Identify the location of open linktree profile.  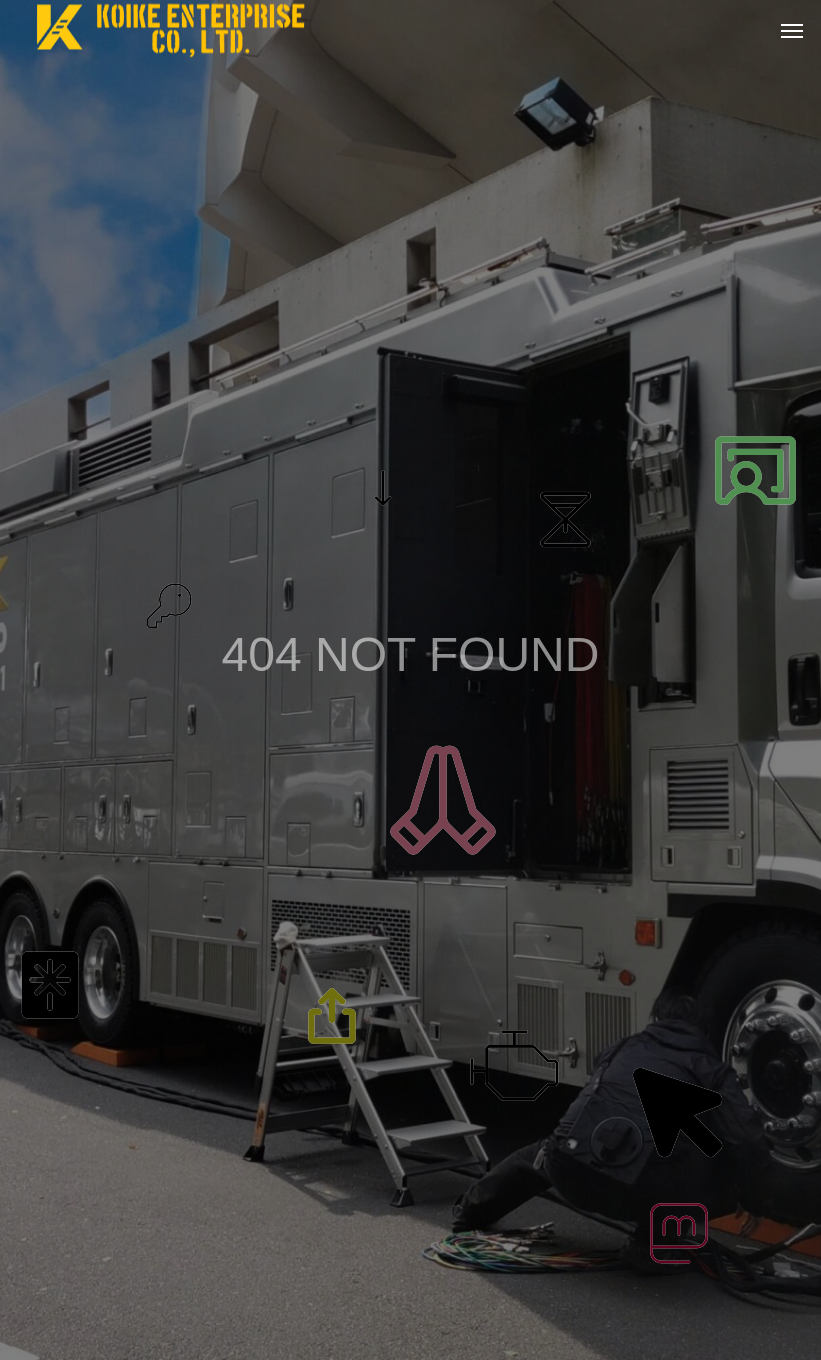
(50, 985).